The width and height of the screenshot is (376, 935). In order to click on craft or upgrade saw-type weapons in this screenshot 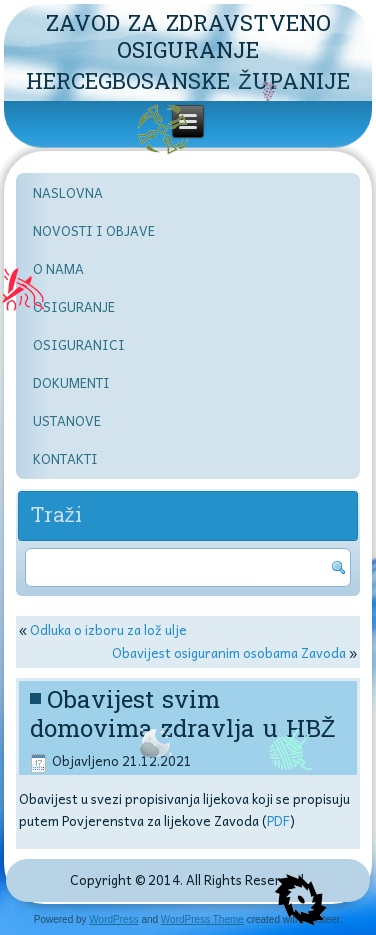, I will do `click(301, 900)`.